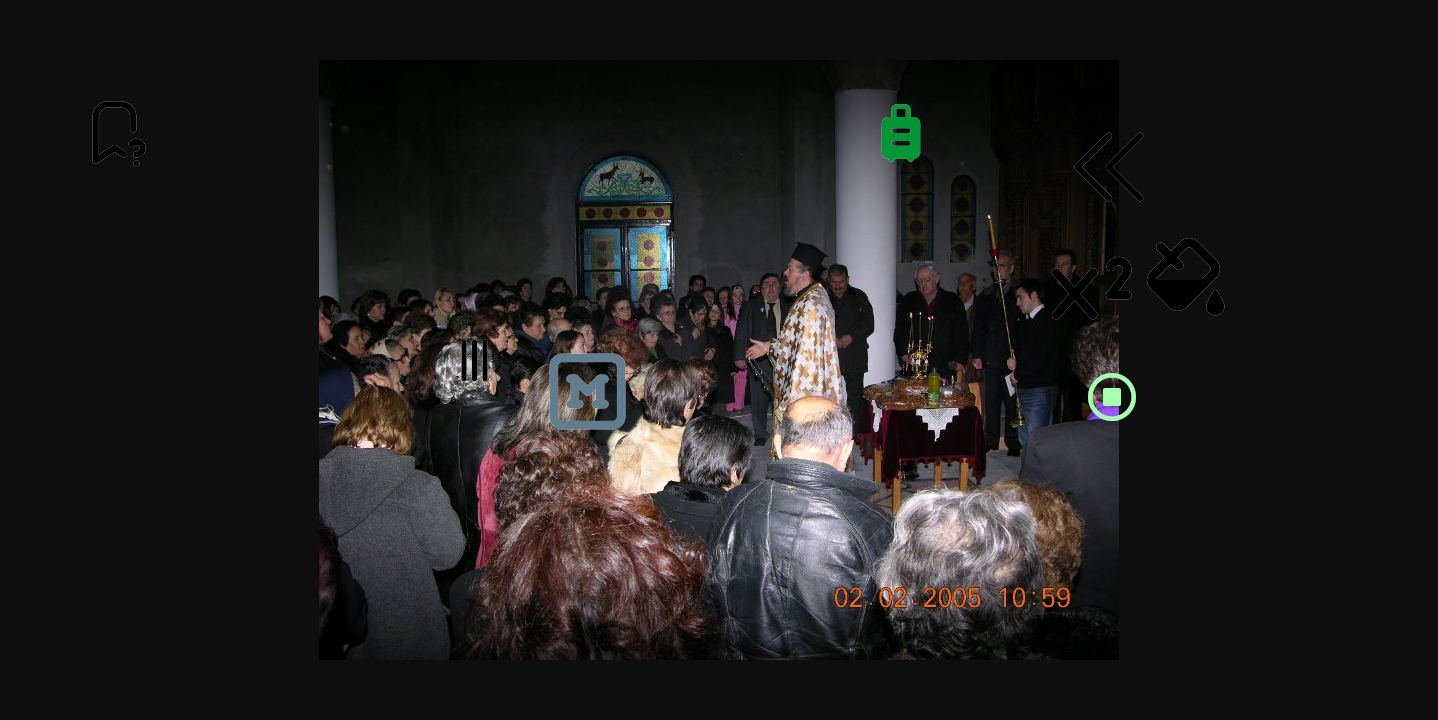 This screenshot has height=720, width=1438. What do you see at coordinates (1183, 274) in the screenshot?
I see `fill an area with color` at bounding box center [1183, 274].